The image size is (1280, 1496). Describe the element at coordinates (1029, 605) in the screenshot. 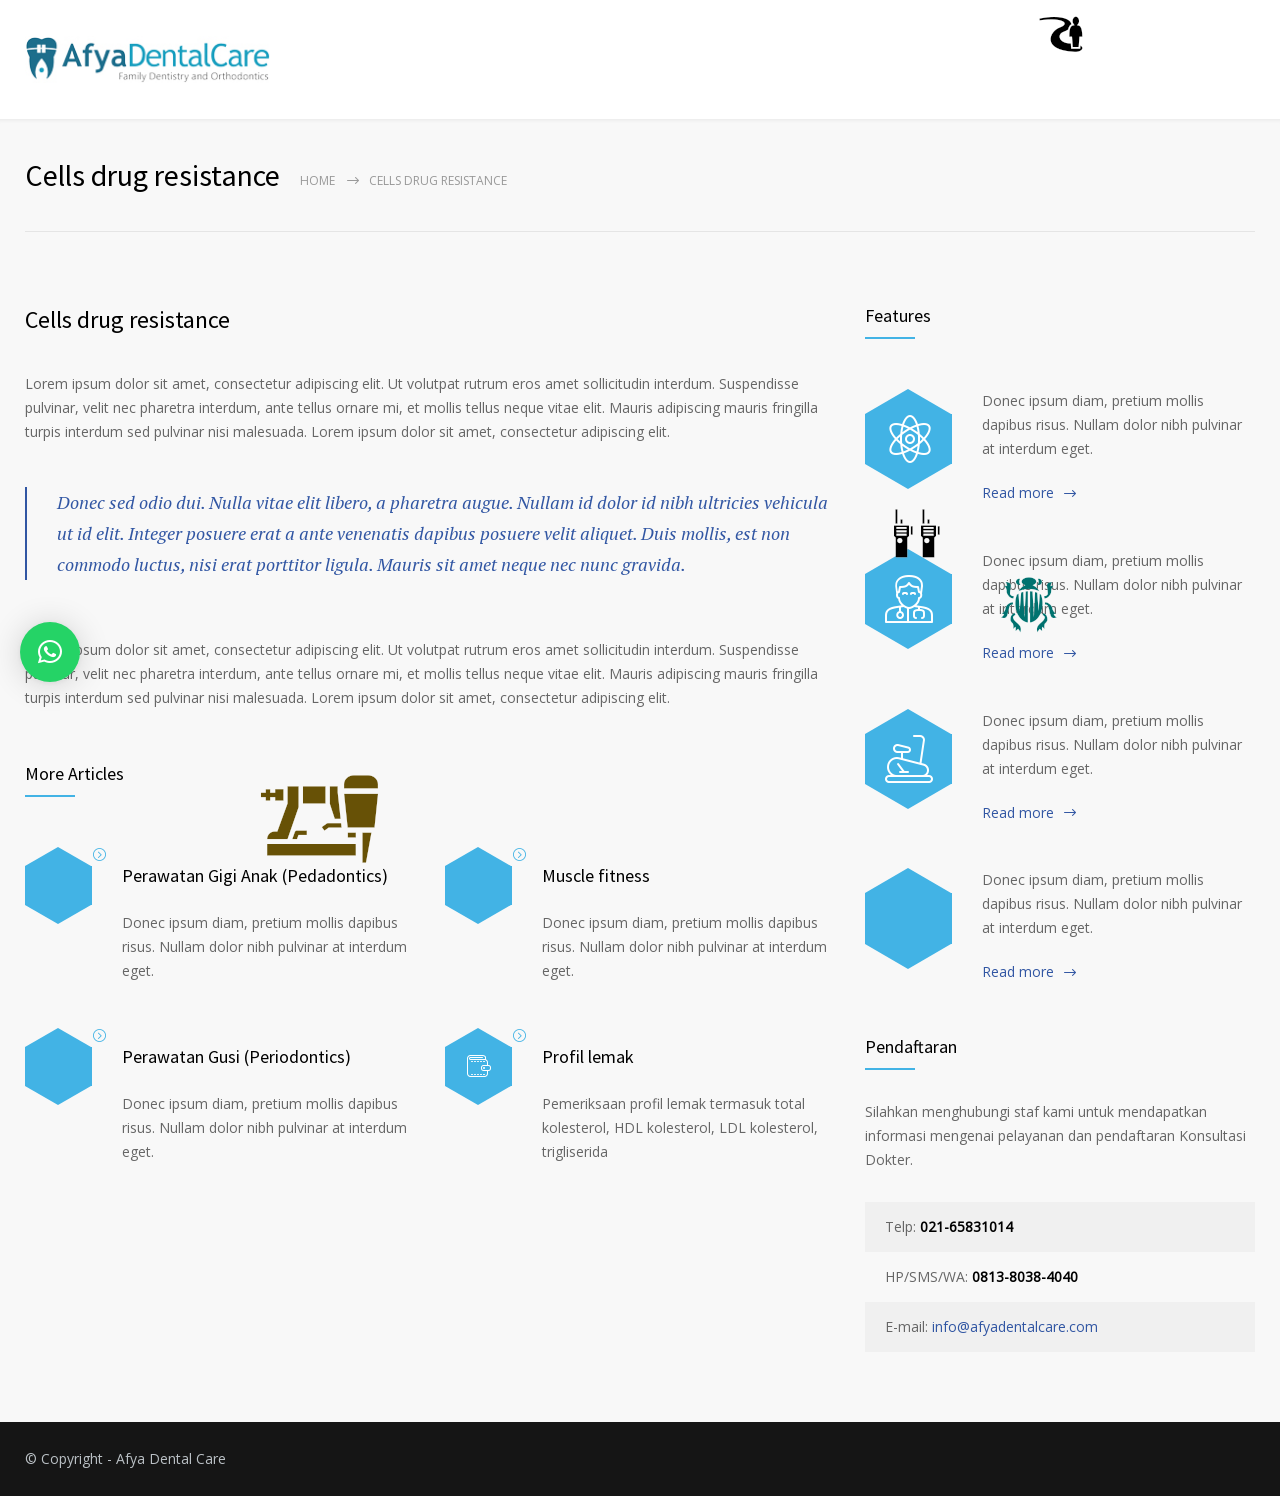

I see `egyptian or ancient history themed game element` at that location.